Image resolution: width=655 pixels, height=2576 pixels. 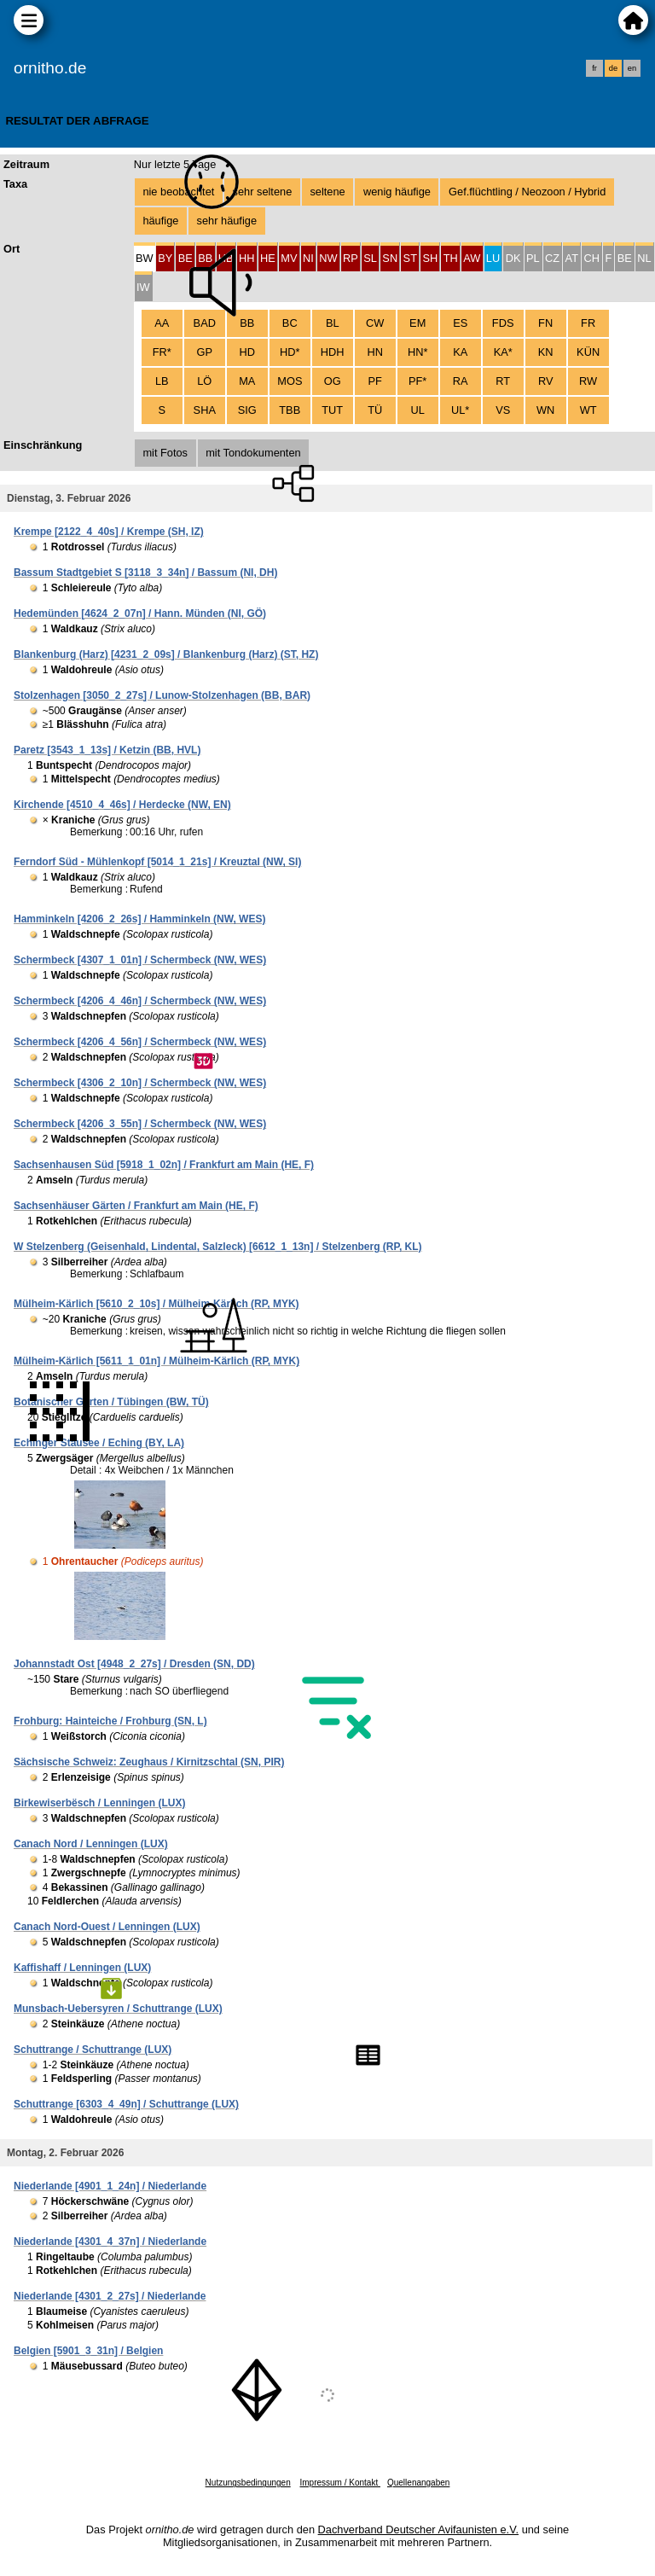 I want to click on view ethereum wallet or balance, so click(x=257, y=2390).